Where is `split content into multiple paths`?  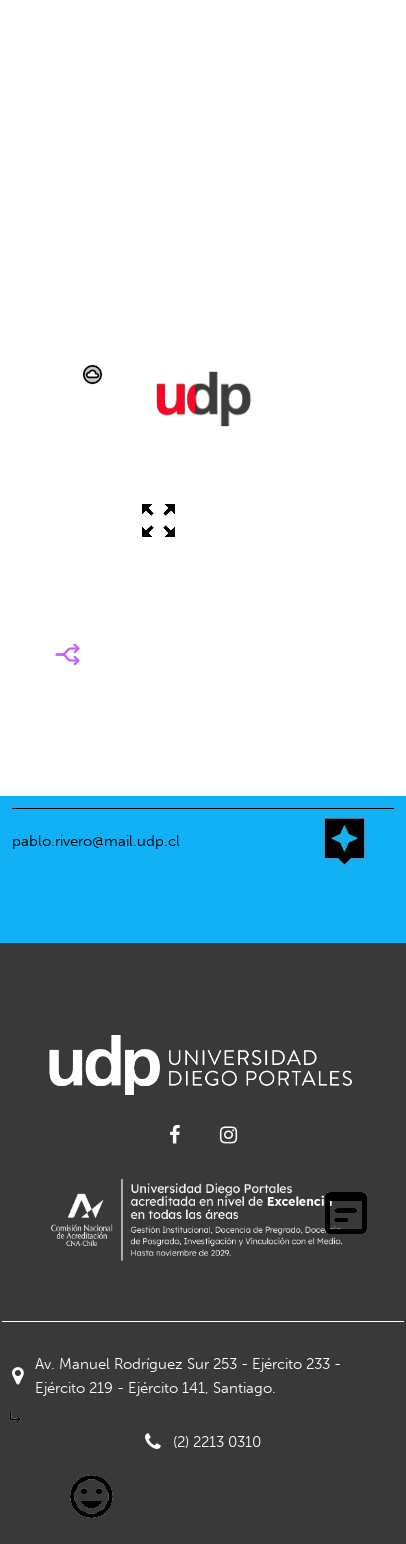
split content into multiple paths is located at coordinates (67, 654).